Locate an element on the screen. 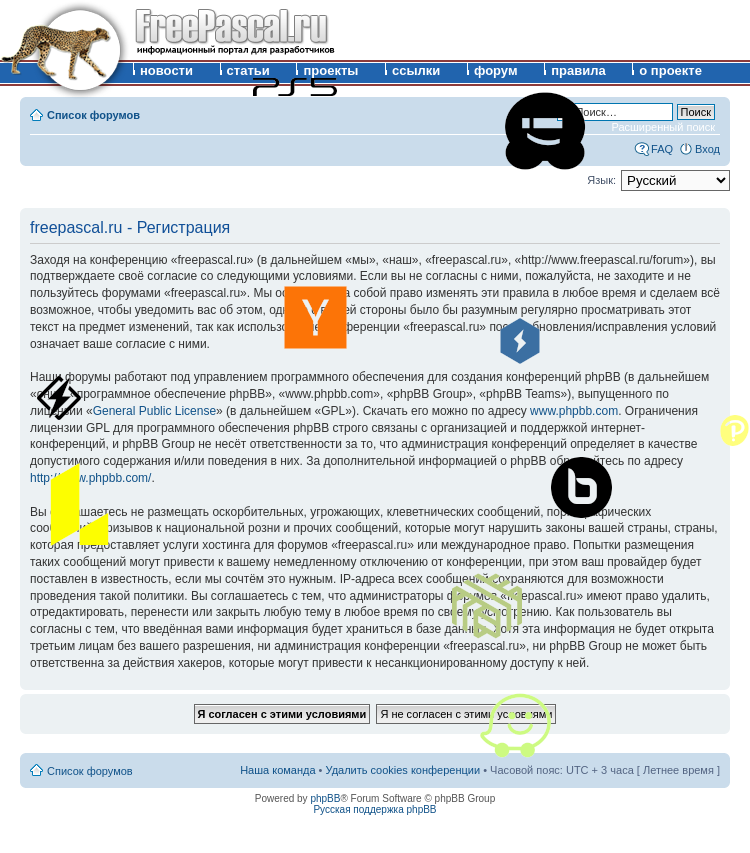 This screenshot has height=853, width=750. open Waze navigation app is located at coordinates (515, 725).